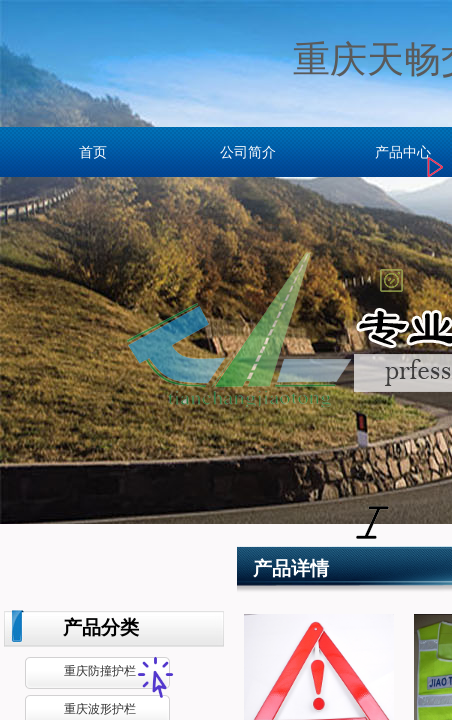  I want to click on apply italic formatting to selected text, so click(372, 522).